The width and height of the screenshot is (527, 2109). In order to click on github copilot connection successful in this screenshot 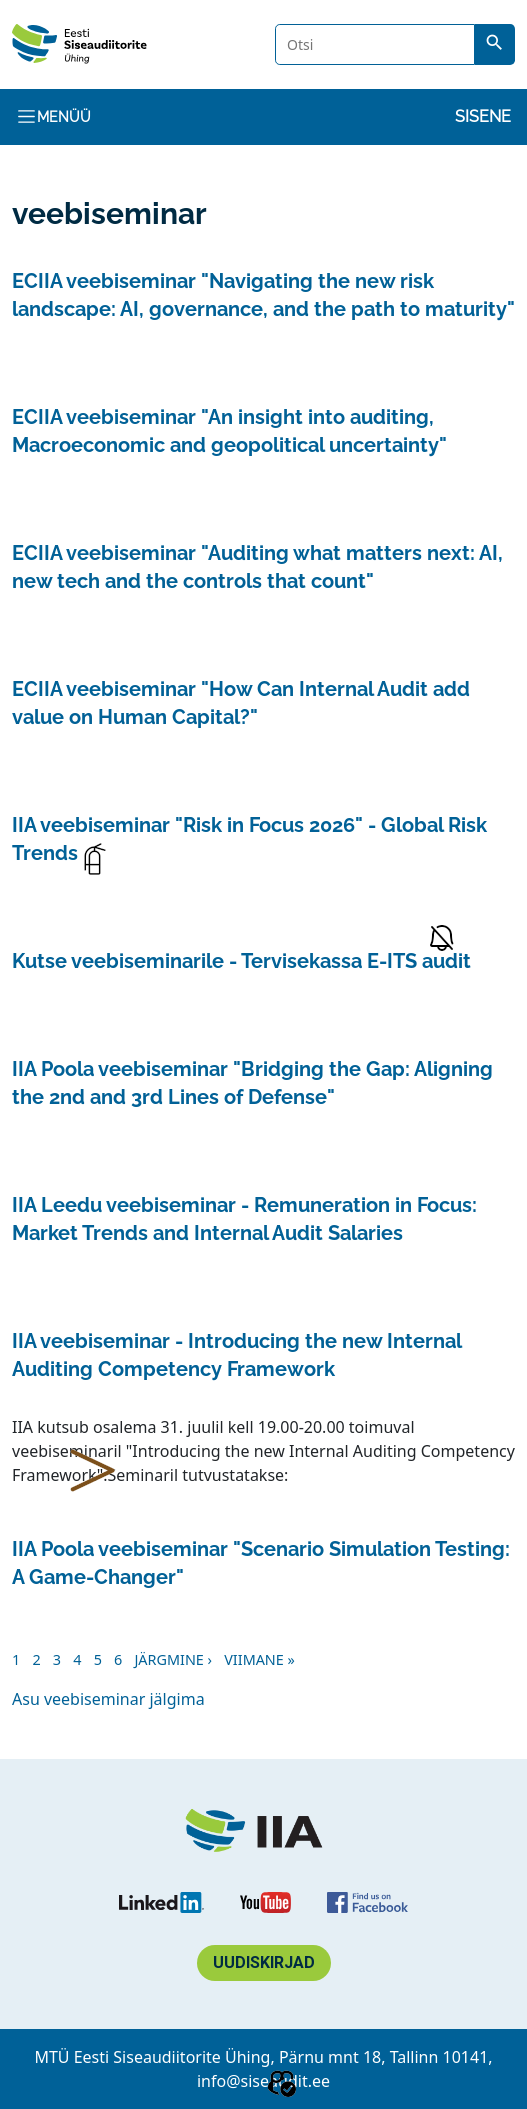, I will do `click(282, 2083)`.